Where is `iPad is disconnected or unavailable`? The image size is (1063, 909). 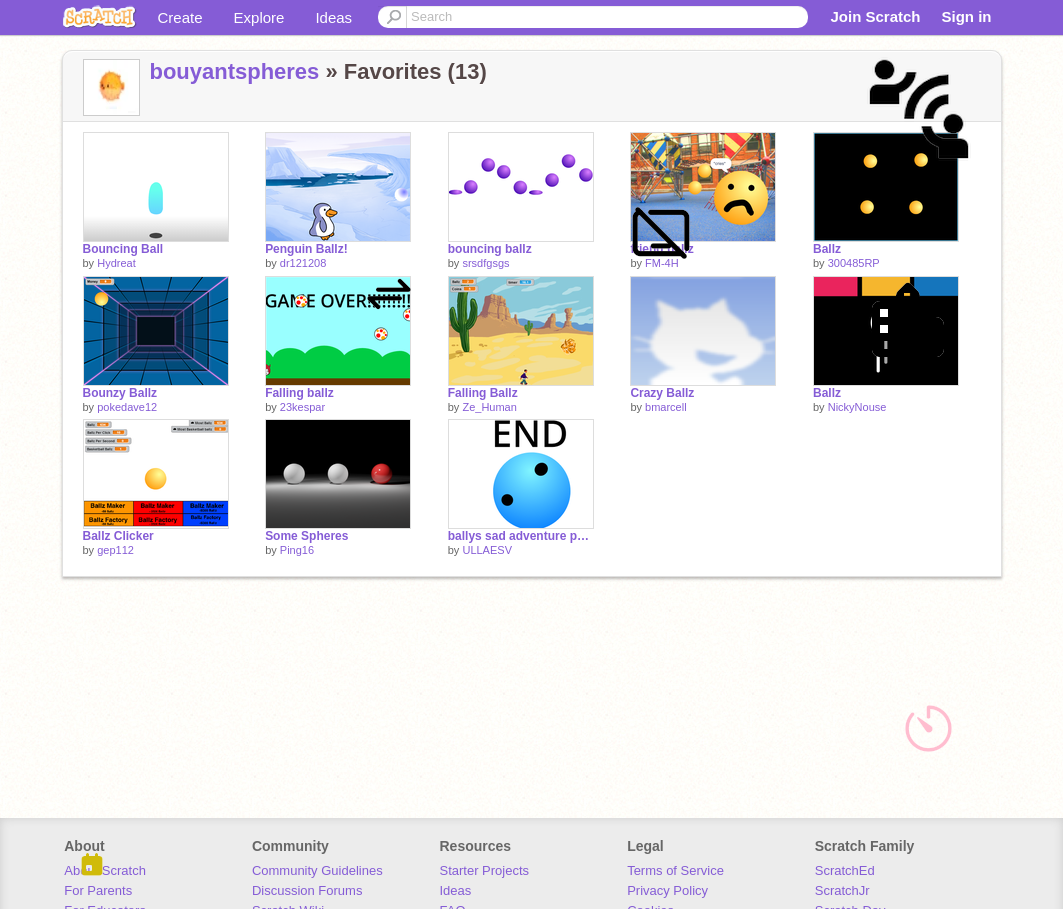
iPad is disconnected or unavailable is located at coordinates (661, 233).